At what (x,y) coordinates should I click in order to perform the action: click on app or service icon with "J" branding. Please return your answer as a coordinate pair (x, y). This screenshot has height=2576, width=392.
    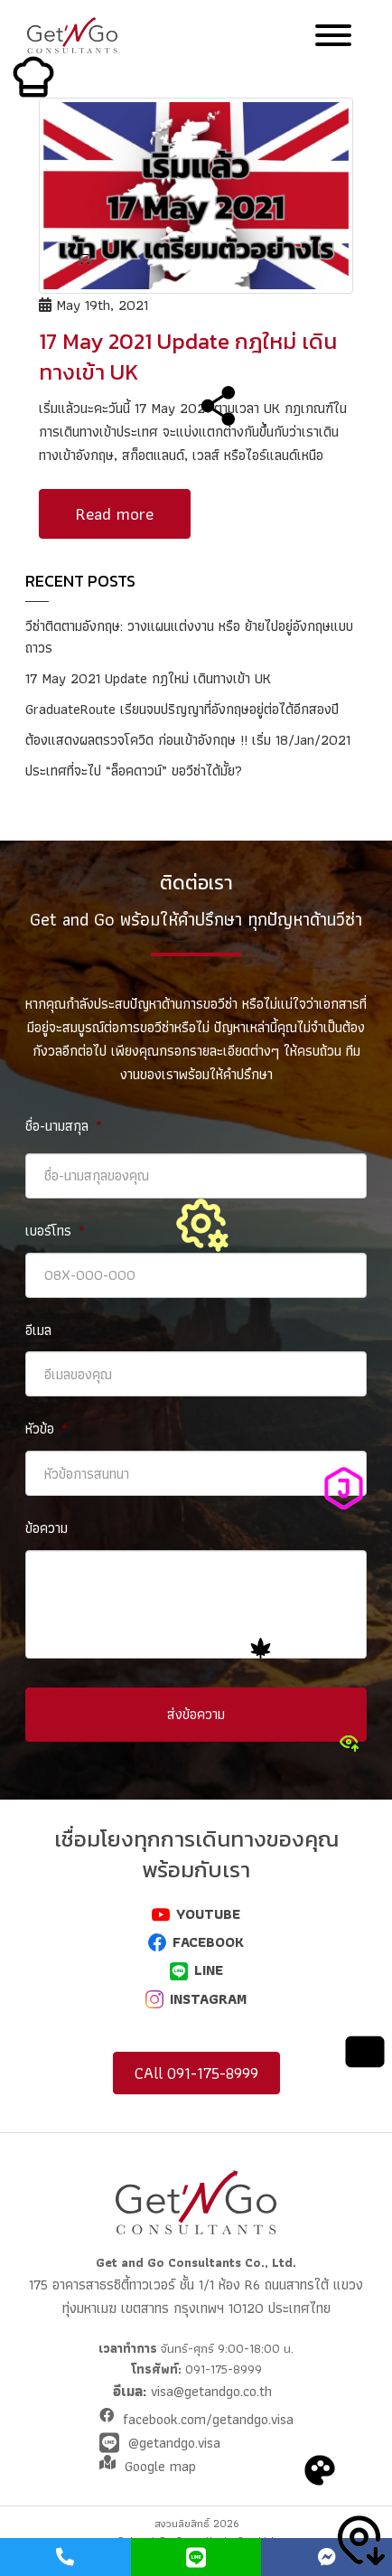
    Looking at the image, I should click on (343, 1488).